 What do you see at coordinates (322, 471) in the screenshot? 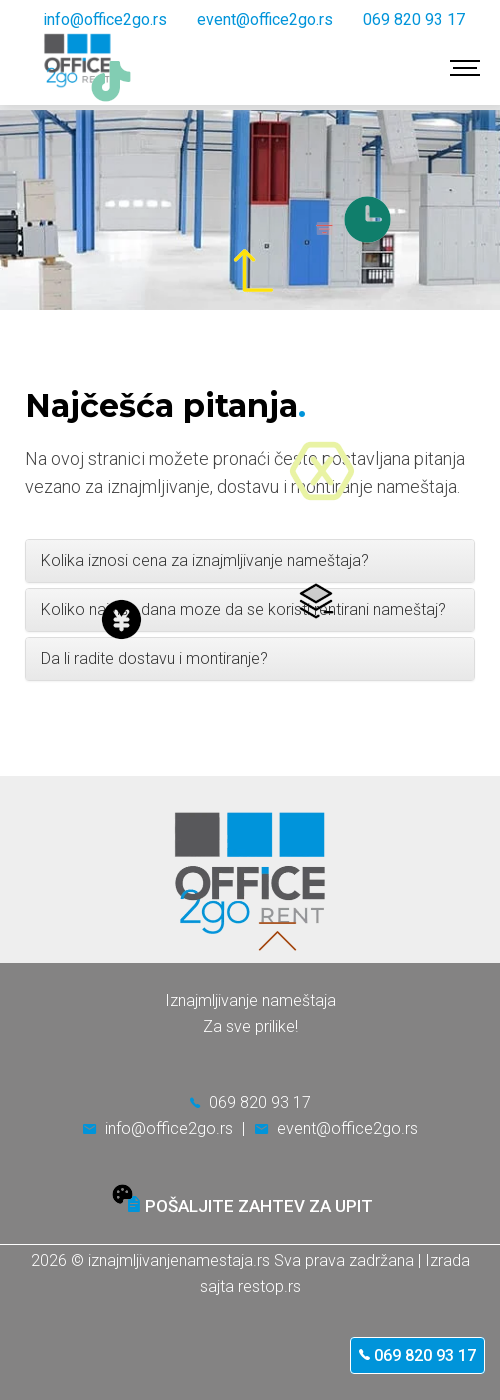
I see `xamarin development platform logo` at bounding box center [322, 471].